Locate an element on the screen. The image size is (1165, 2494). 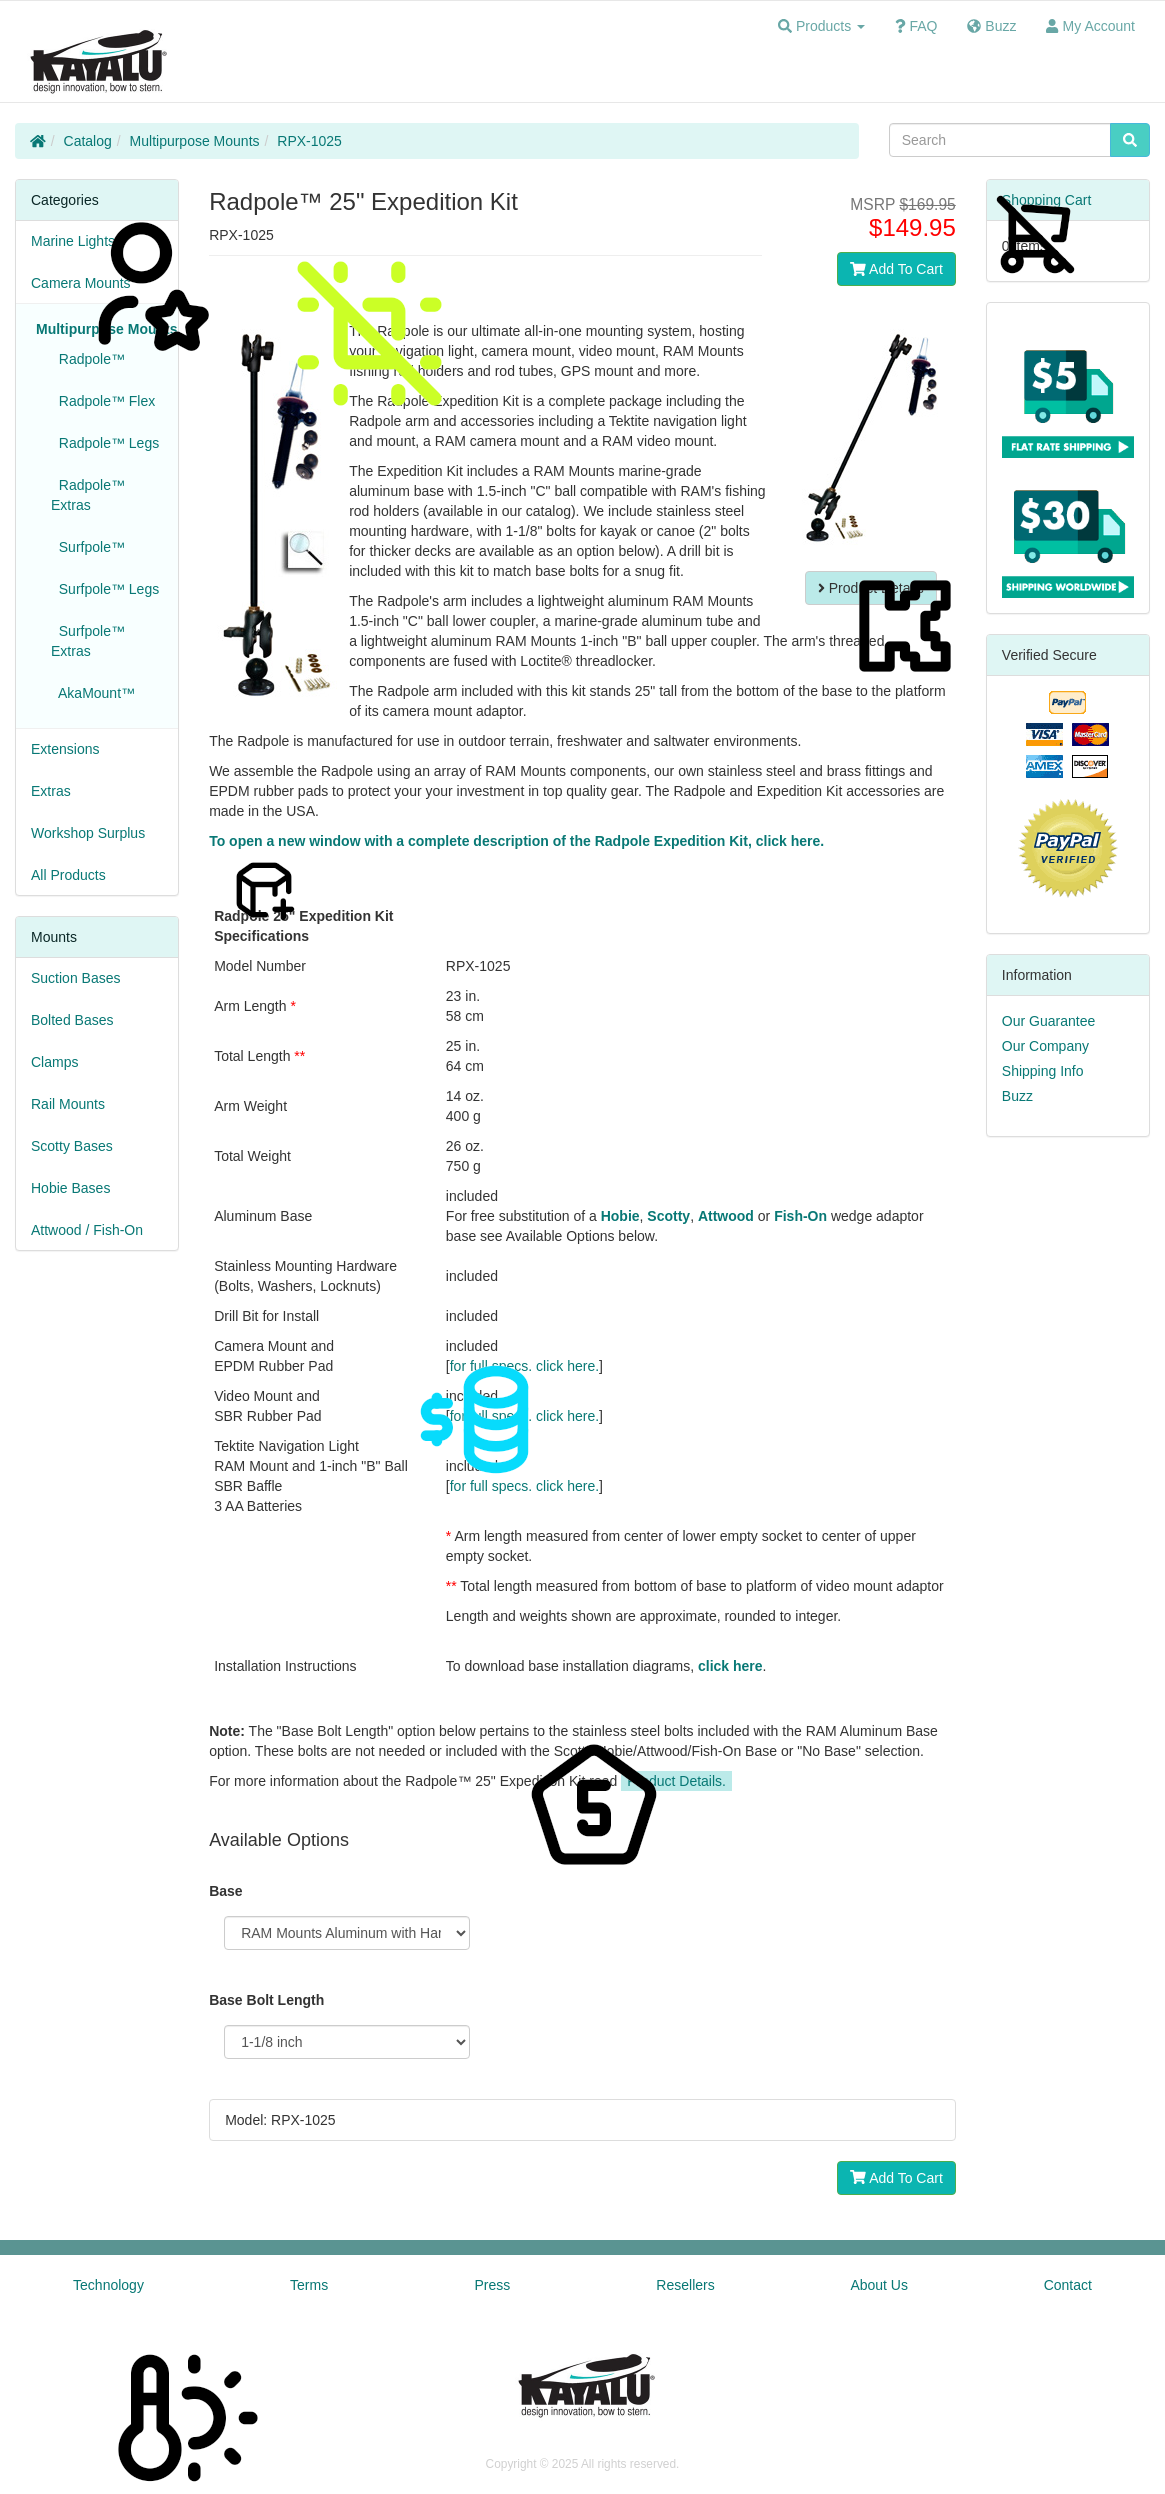
view business plan or financial overview is located at coordinates (474, 1419).